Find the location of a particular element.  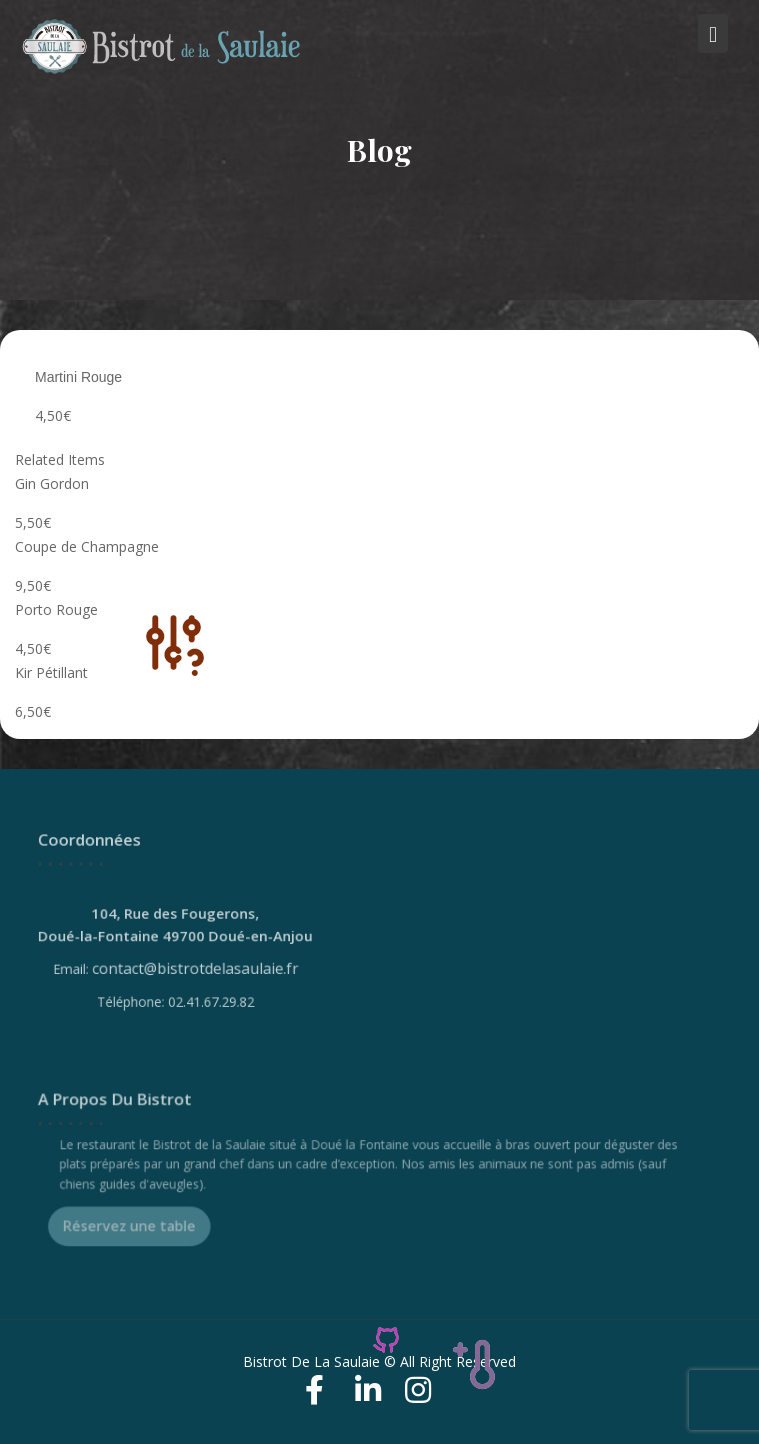

increase temperature setting is located at coordinates (477, 1364).